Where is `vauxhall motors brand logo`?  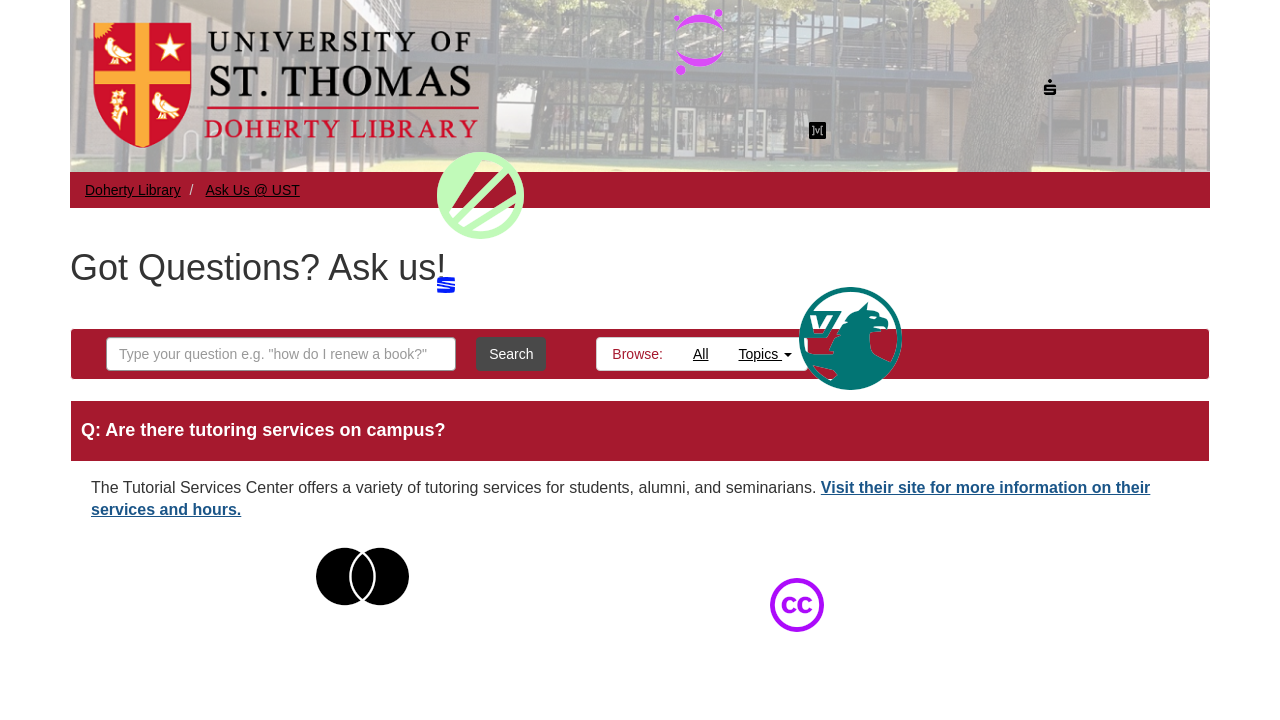 vauxhall motors brand logo is located at coordinates (850, 338).